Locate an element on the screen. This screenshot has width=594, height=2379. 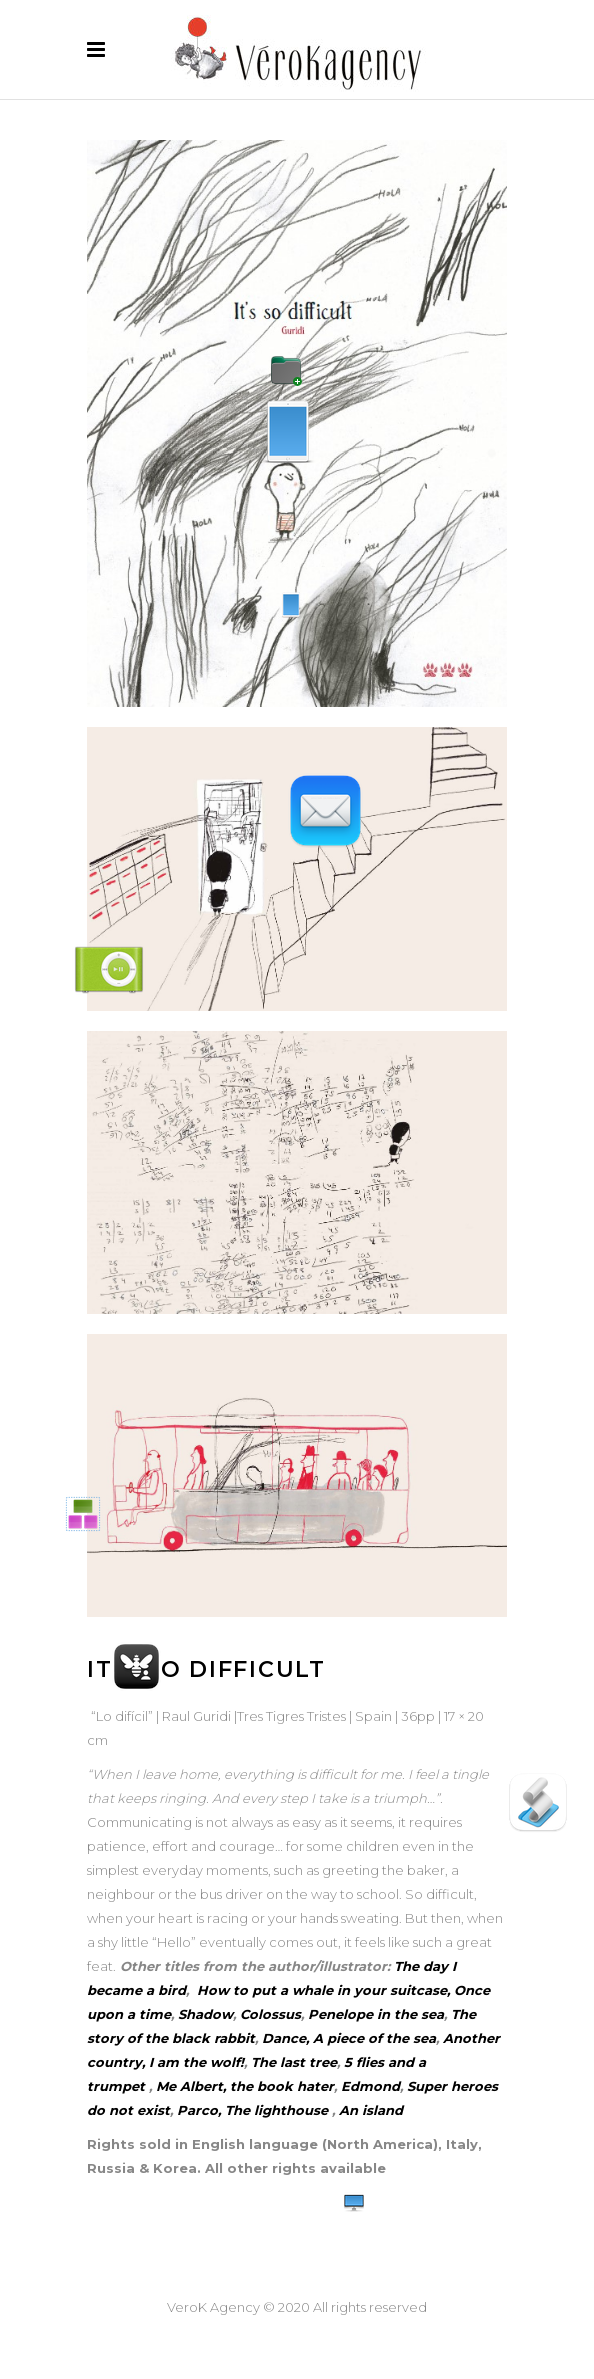
create a new folder is located at coordinates (286, 370).